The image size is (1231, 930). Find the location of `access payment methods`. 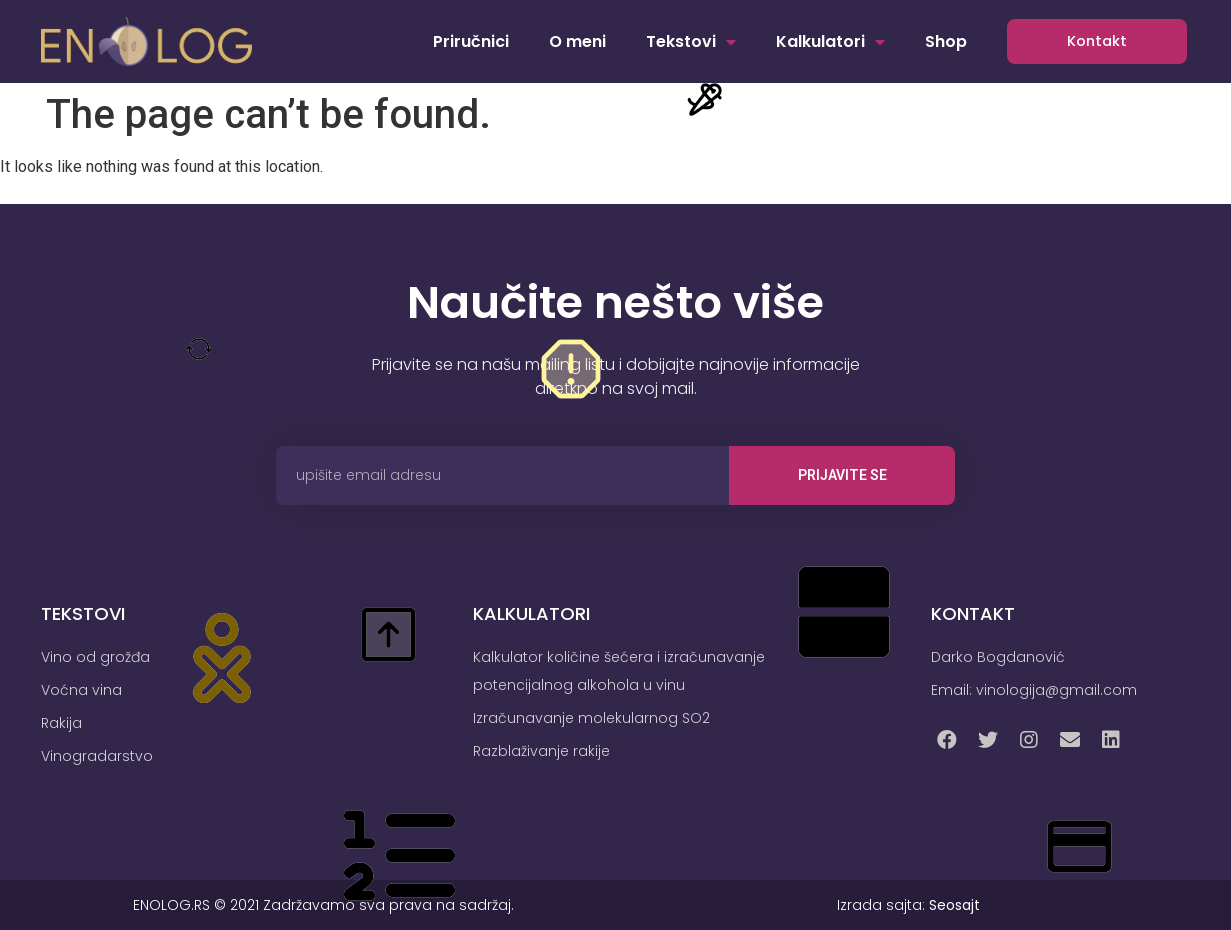

access payment methods is located at coordinates (1079, 846).